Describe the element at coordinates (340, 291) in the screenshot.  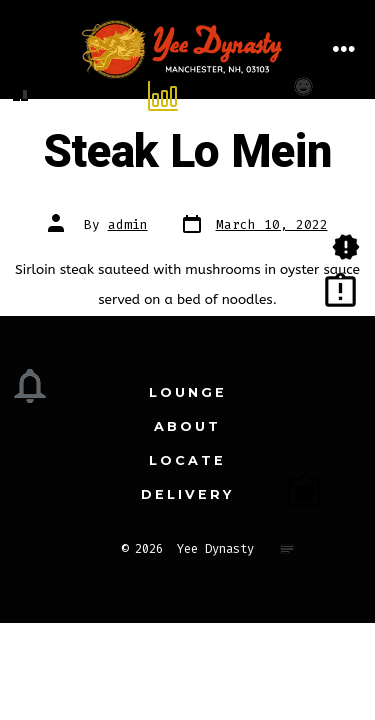
I see `view overdue or late assignments` at that location.